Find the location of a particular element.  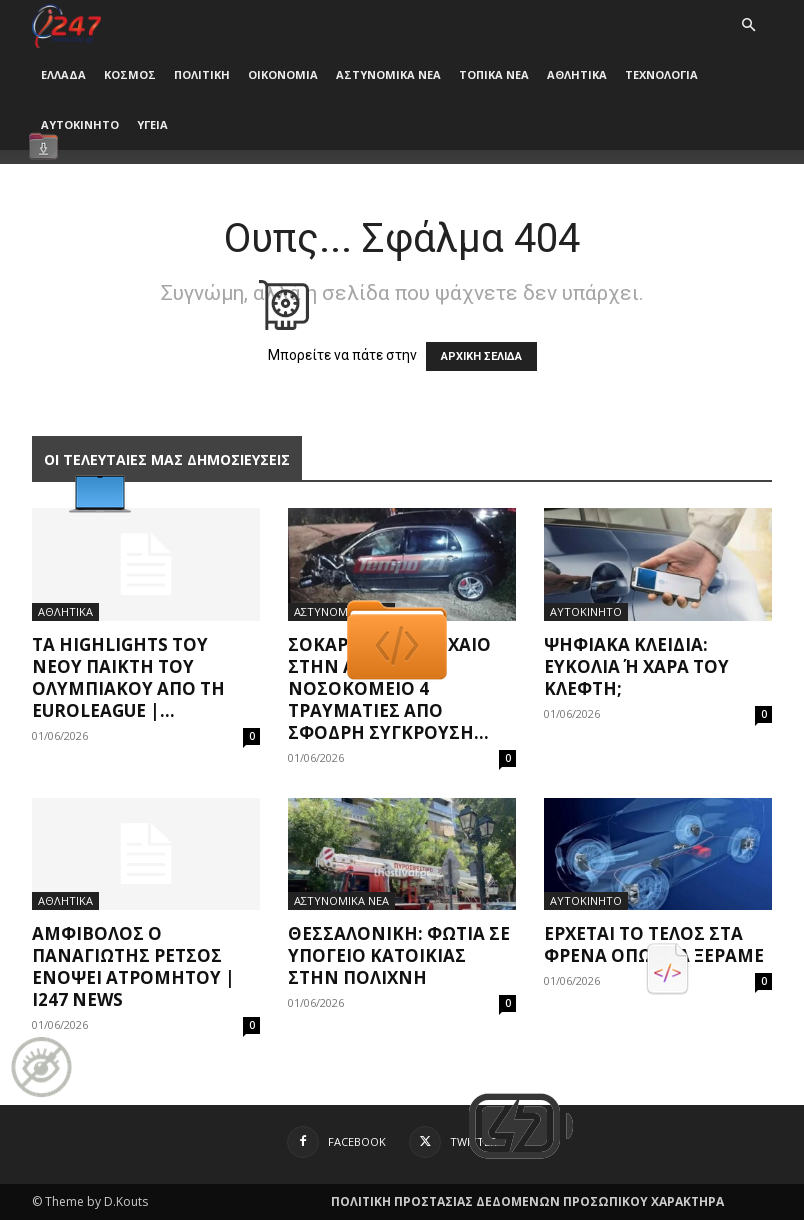

indicates private browsing mode is active is located at coordinates (41, 1067).